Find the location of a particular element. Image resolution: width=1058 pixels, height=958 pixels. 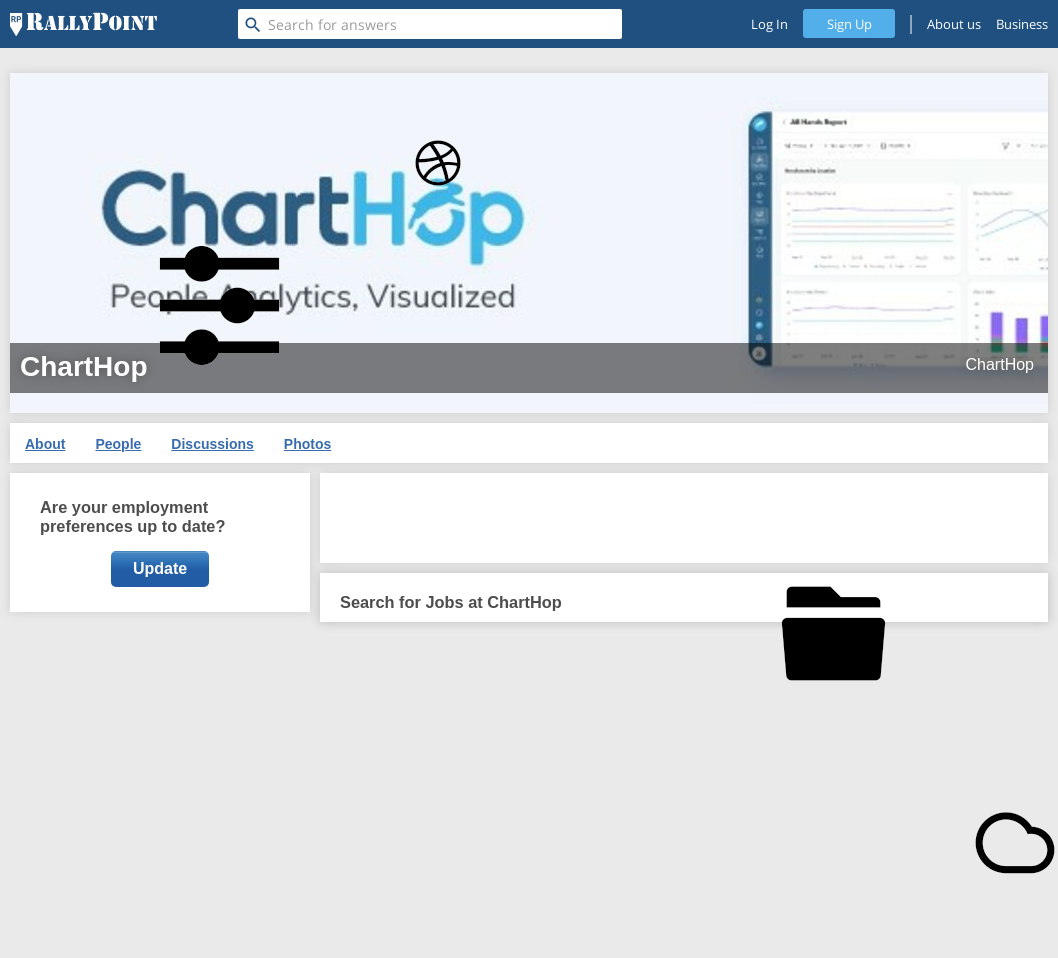

indicates cloudy weather conditions is located at coordinates (1015, 841).